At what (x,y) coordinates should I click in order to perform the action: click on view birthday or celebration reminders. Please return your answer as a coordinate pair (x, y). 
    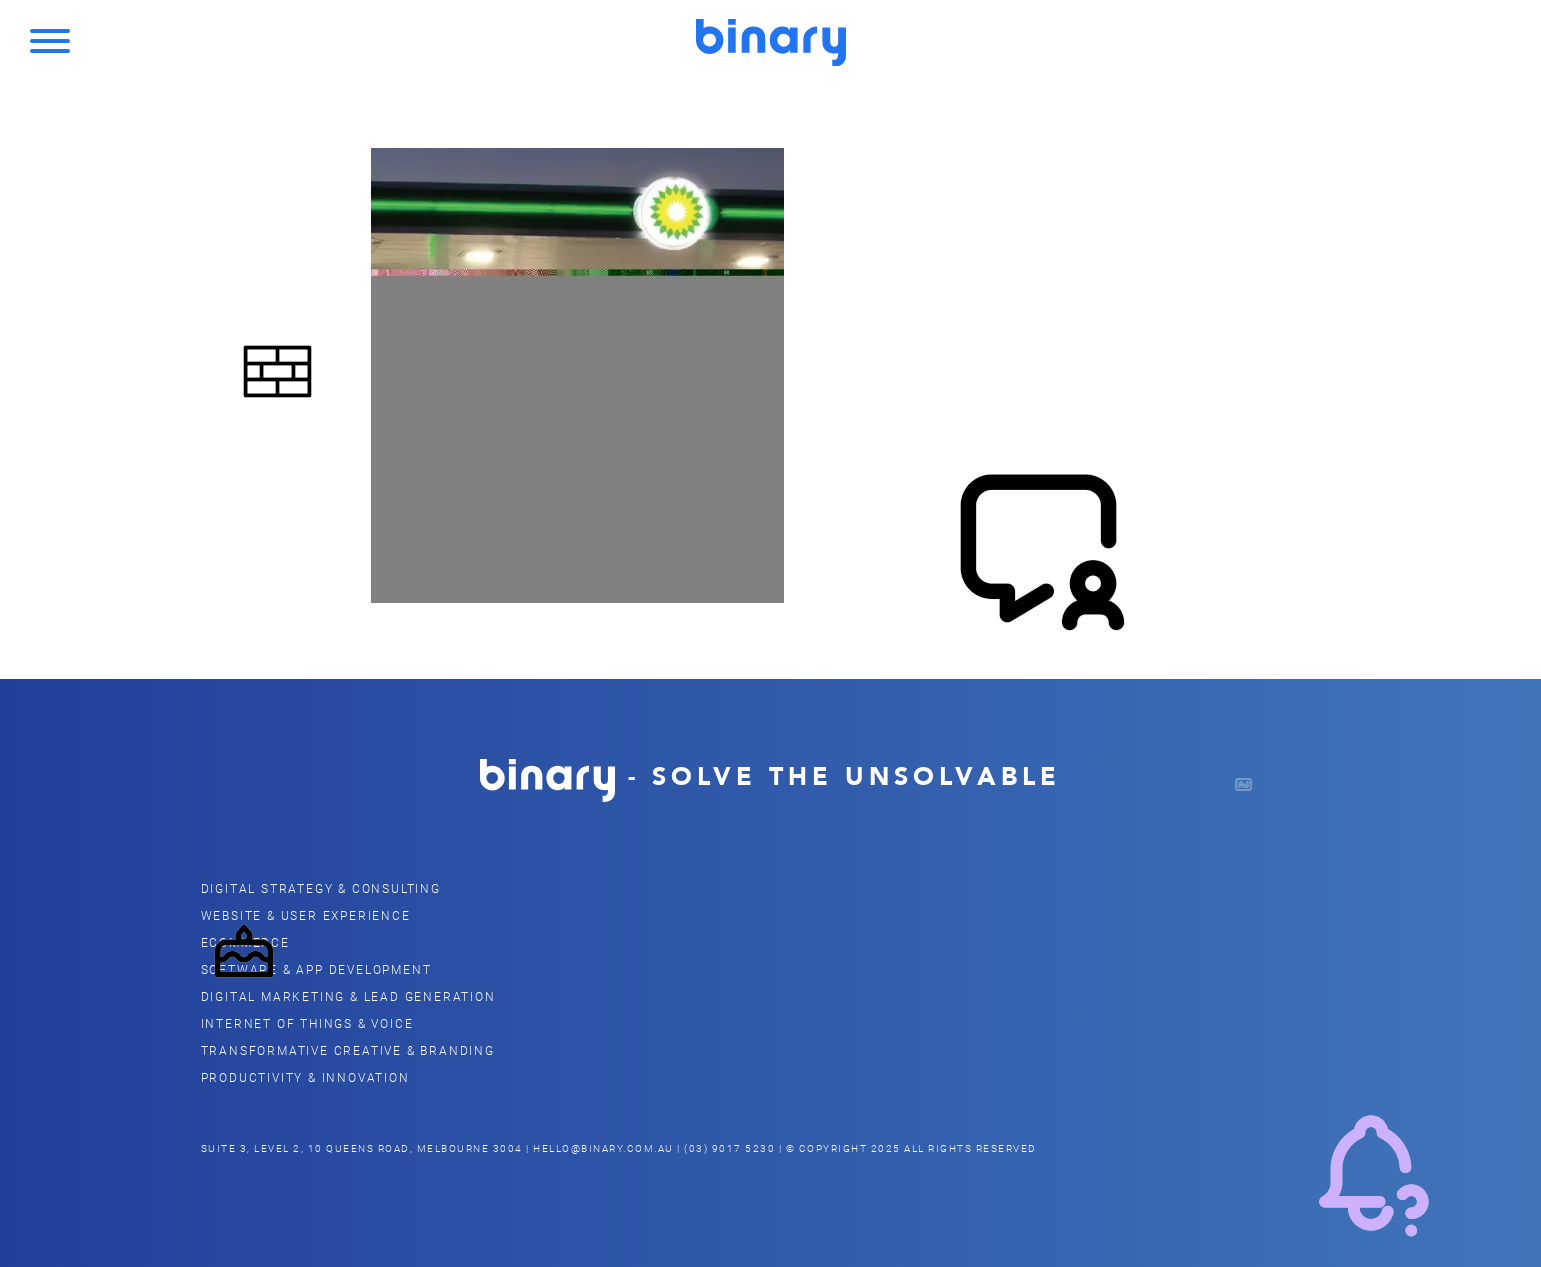
    Looking at the image, I should click on (244, 951).